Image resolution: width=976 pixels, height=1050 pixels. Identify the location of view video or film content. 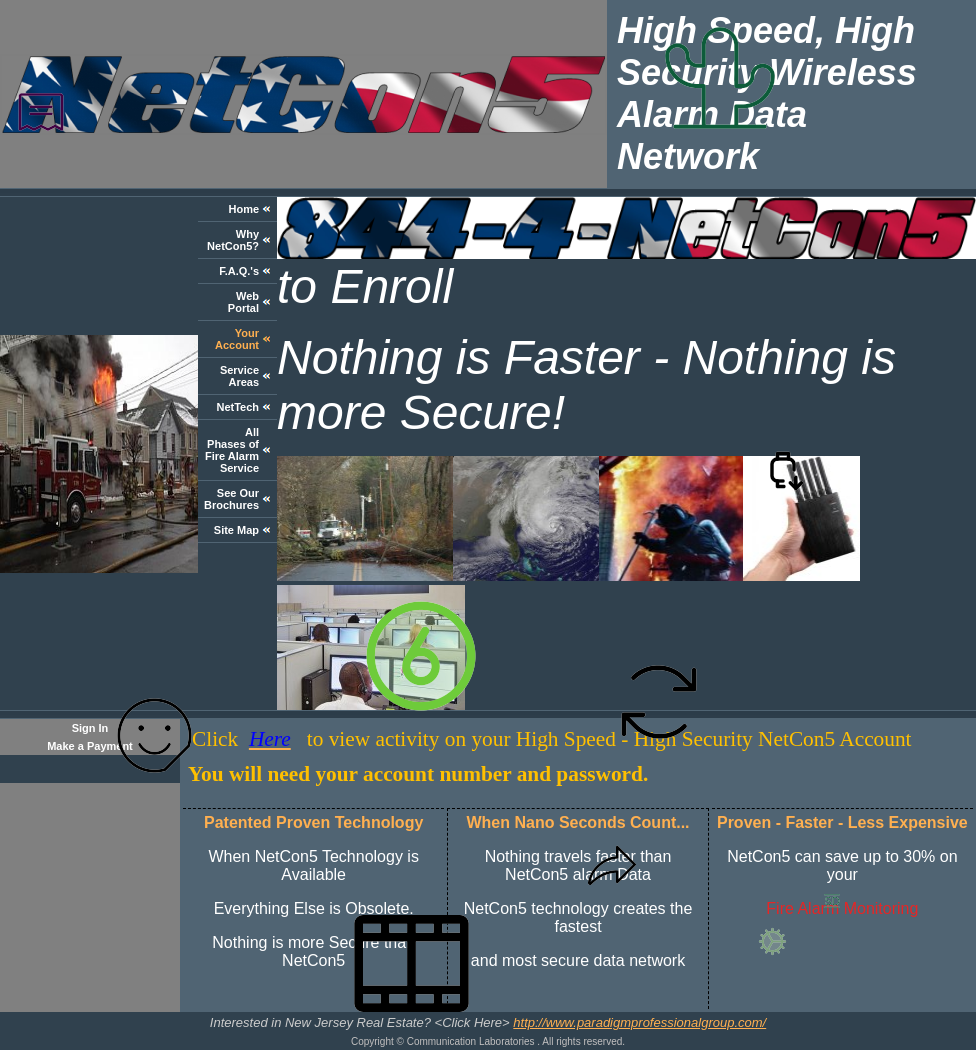
(411, 963).